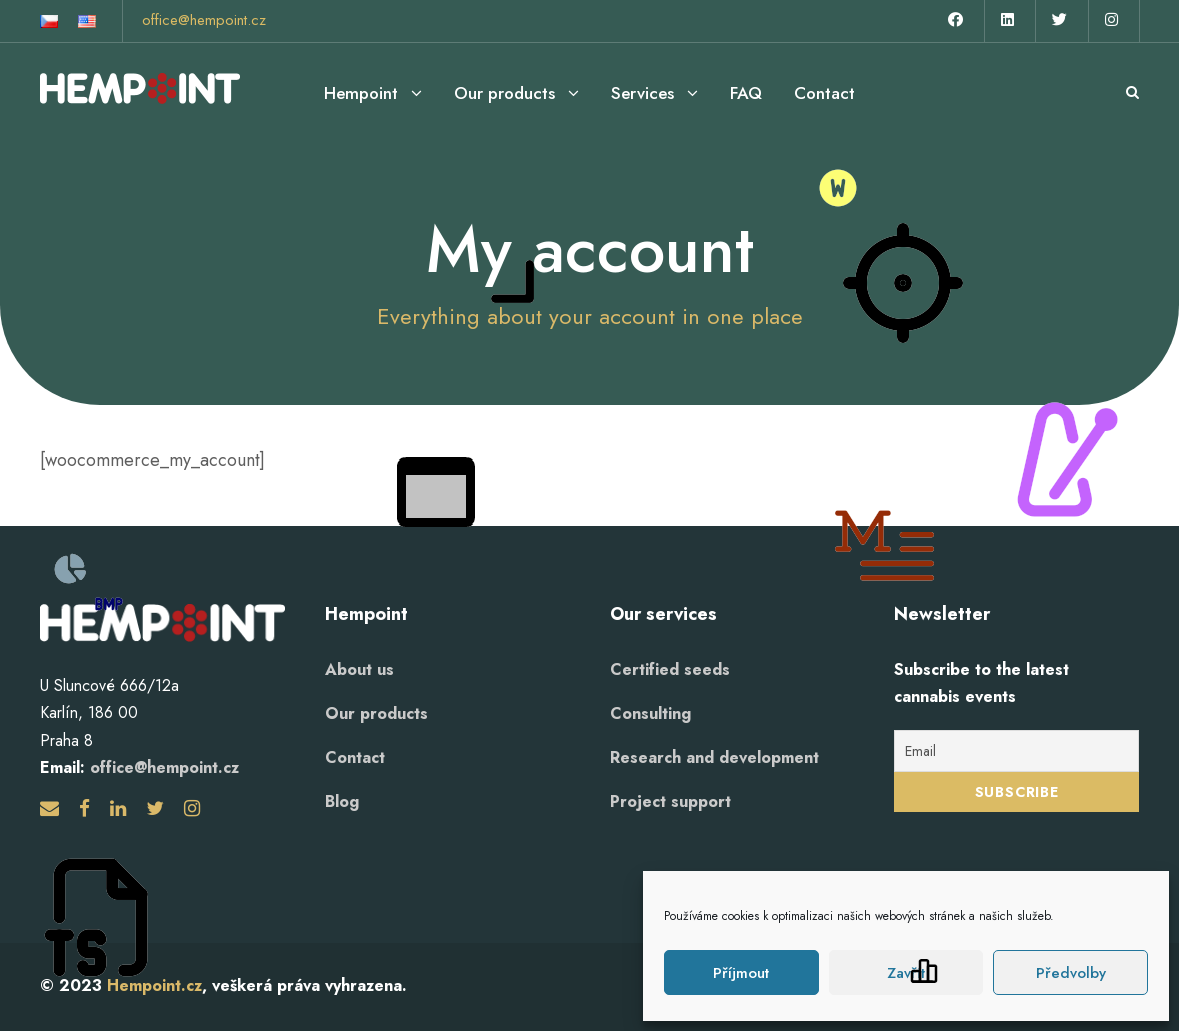 The height and width of the screenshot is (1031, 1179). What do you see at coordinates (1060, 459) in the screenshot?
I see `adjust tempo or timing settings` at bounding box center [1060, 459].